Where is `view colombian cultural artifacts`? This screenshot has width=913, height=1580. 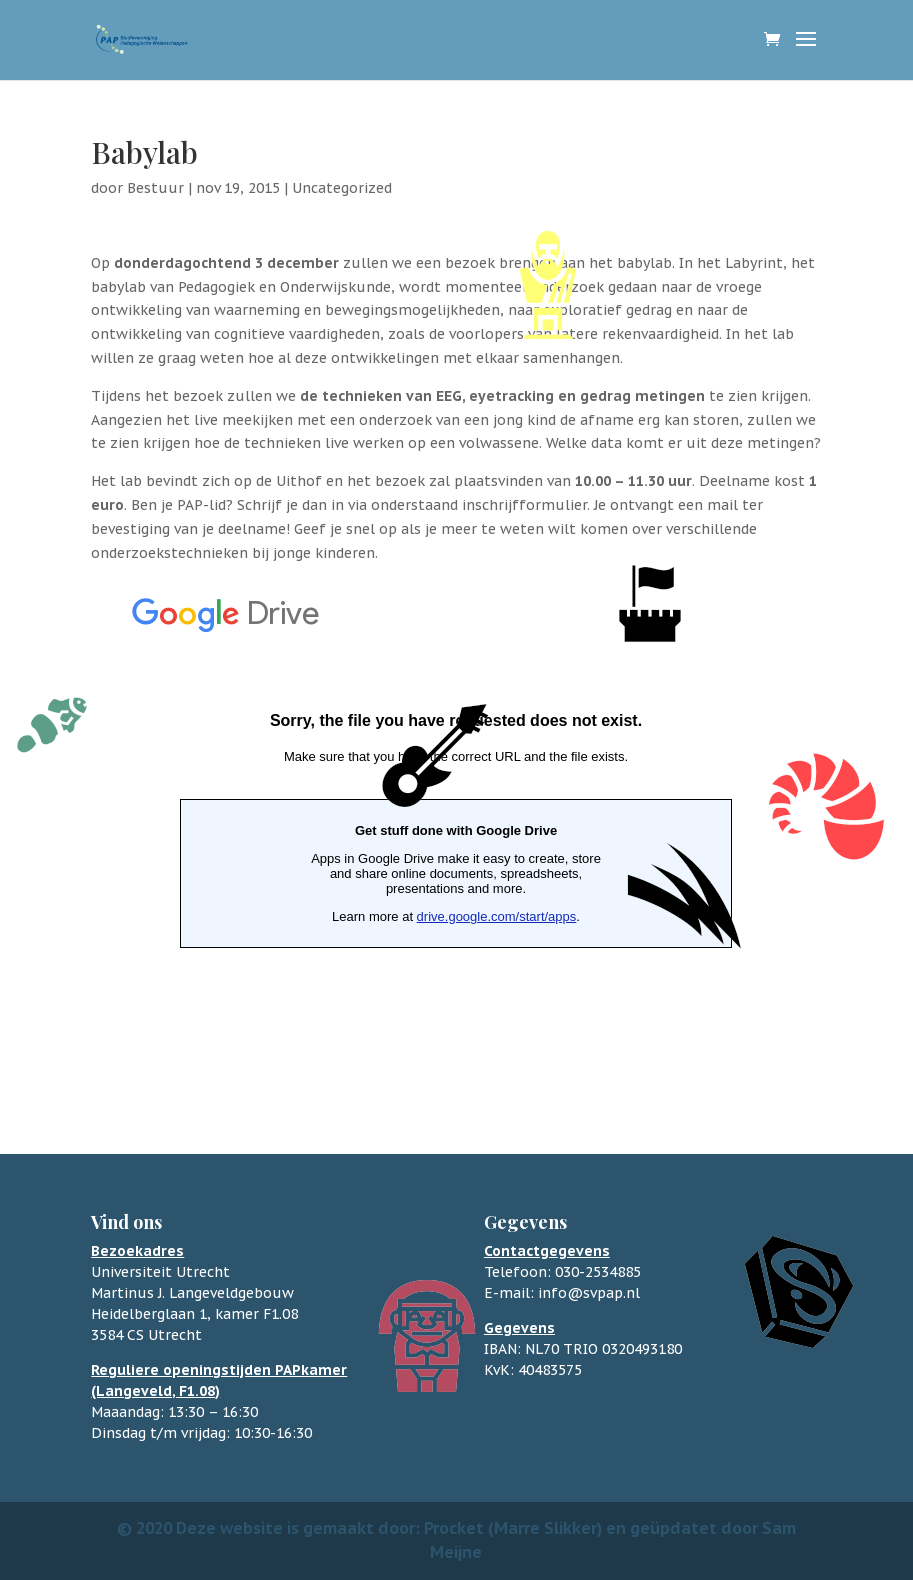
view colombian cultural artifacts is located at coordinates (427, 1336).